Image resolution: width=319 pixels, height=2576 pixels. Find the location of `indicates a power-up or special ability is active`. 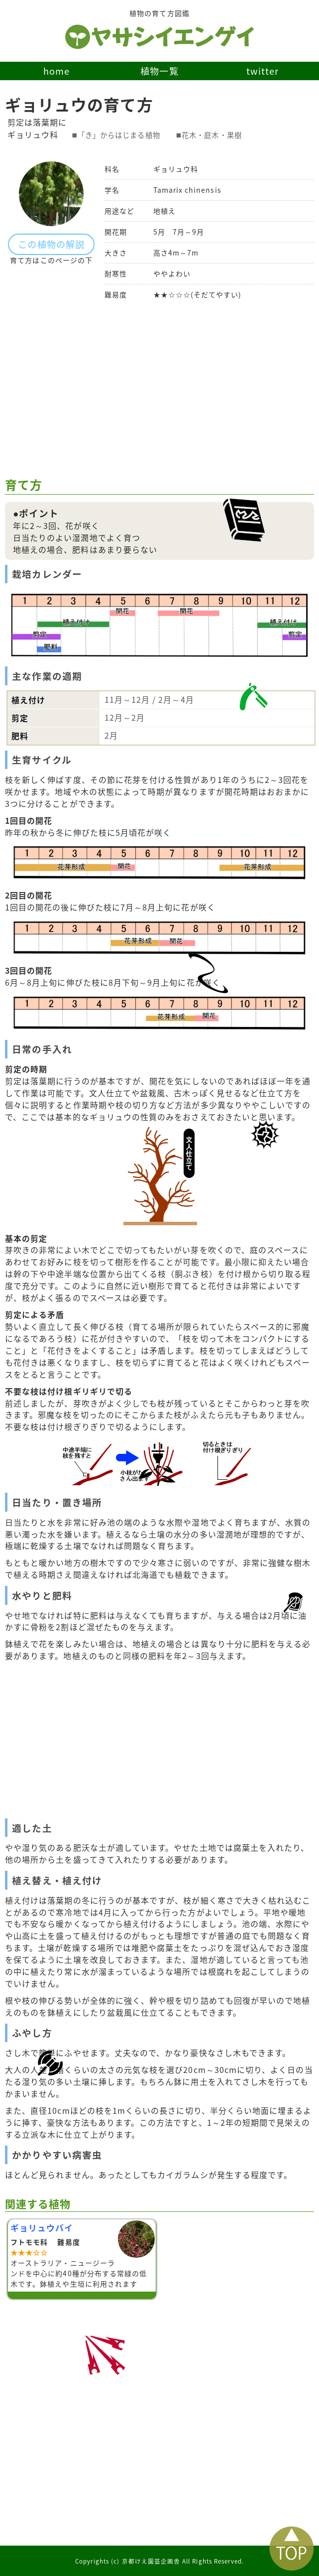

indicates a power-up or special ability is active is located at coordinates (265, 1135).